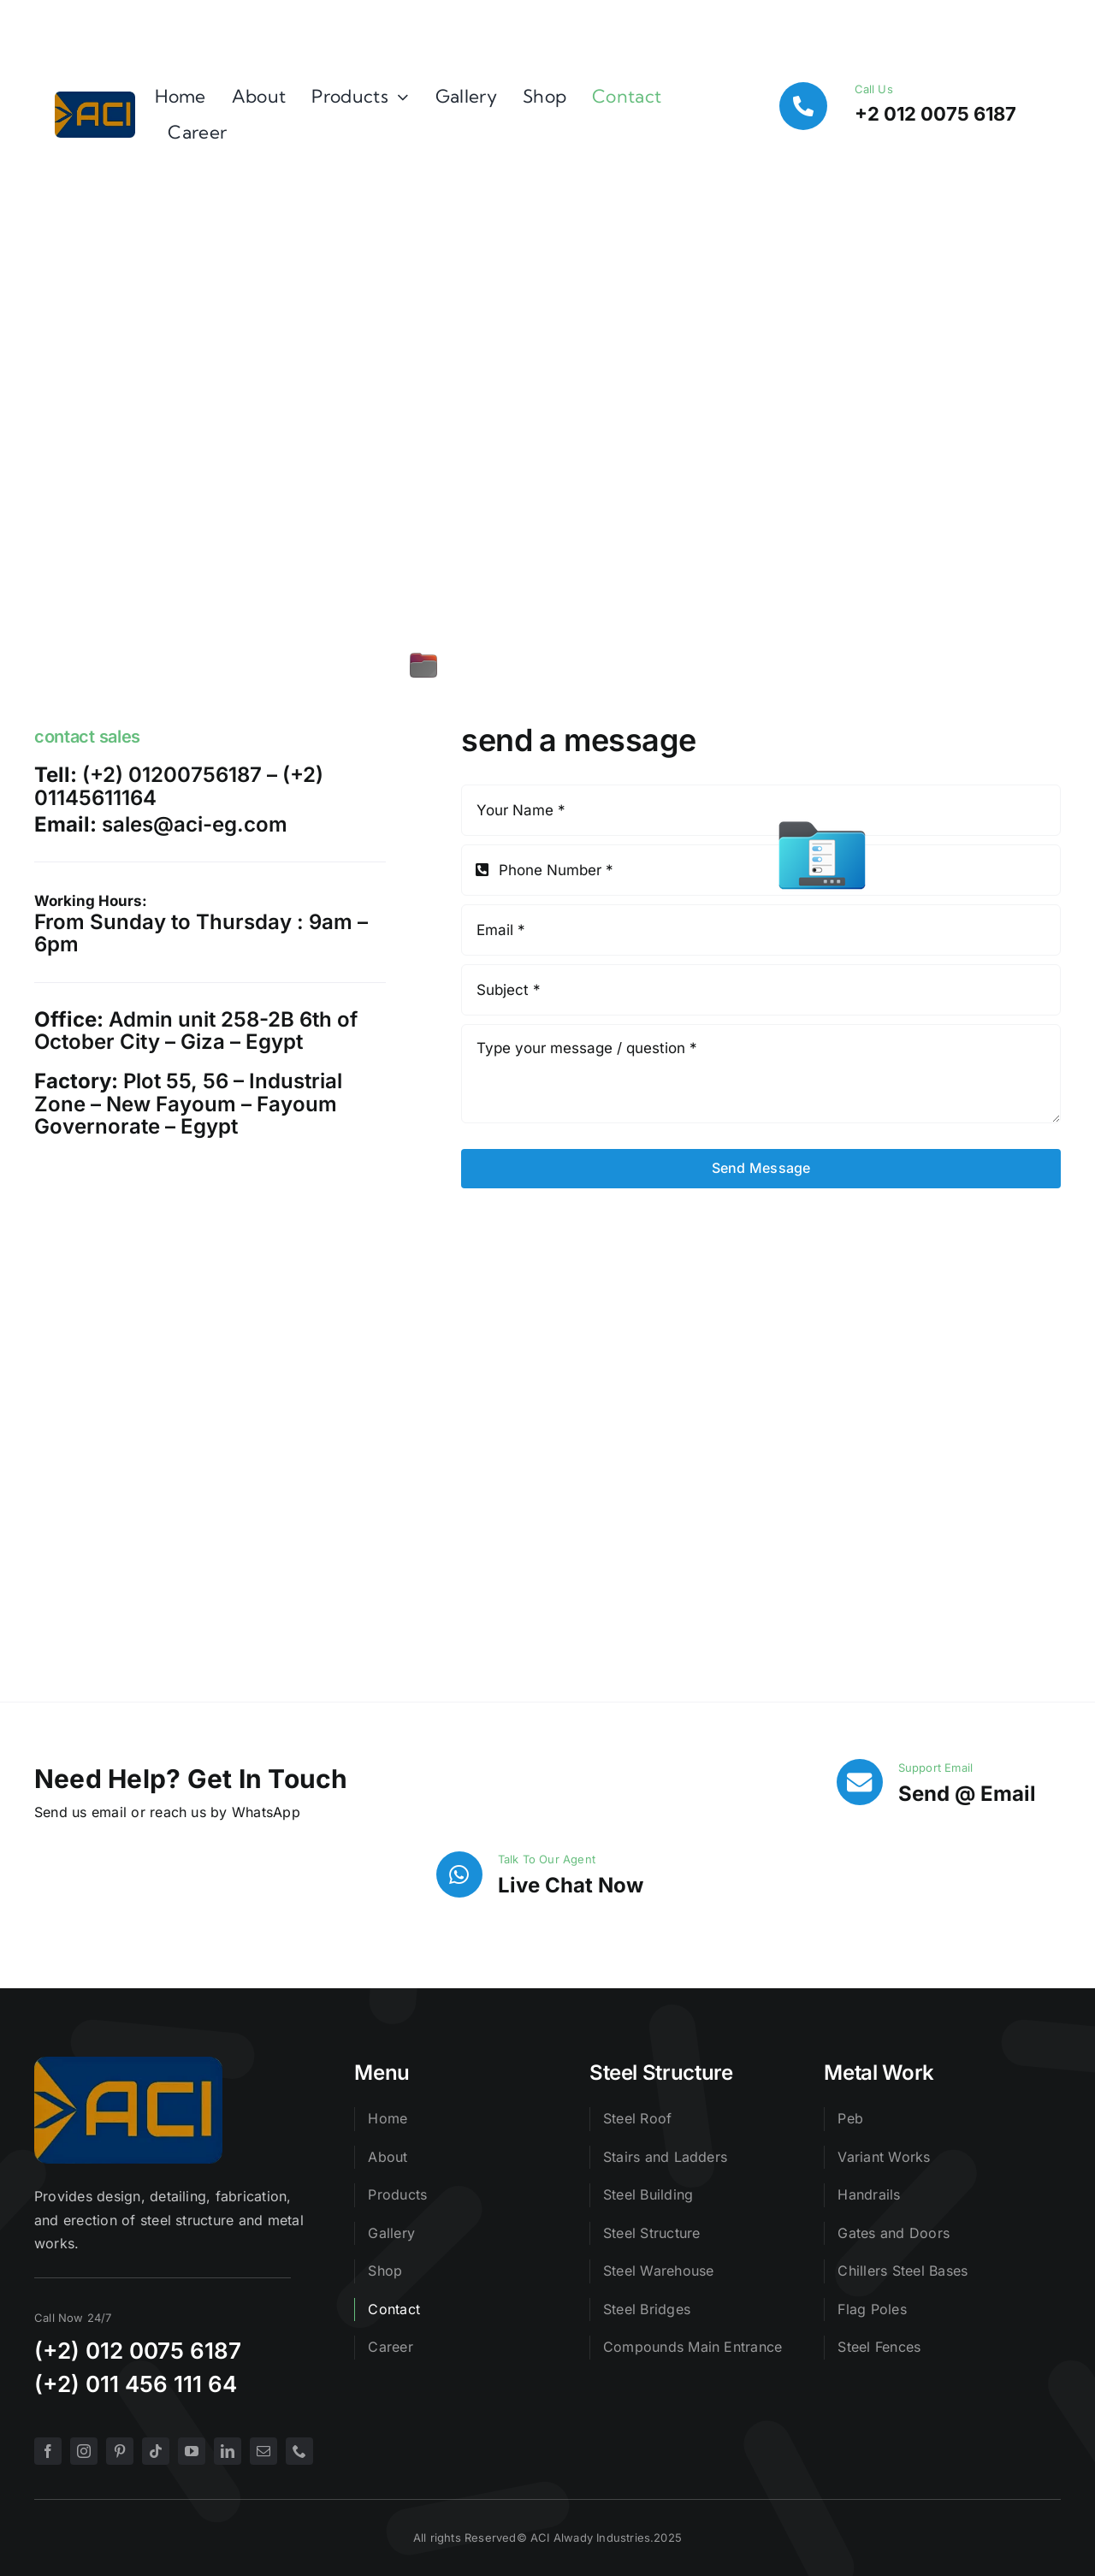 This screenshot has width=1095, height=2576. What do you see at coordinates (821, 857) in the screenshot?
I see `open settings or preferences folder` at bounding box center [821, 857].